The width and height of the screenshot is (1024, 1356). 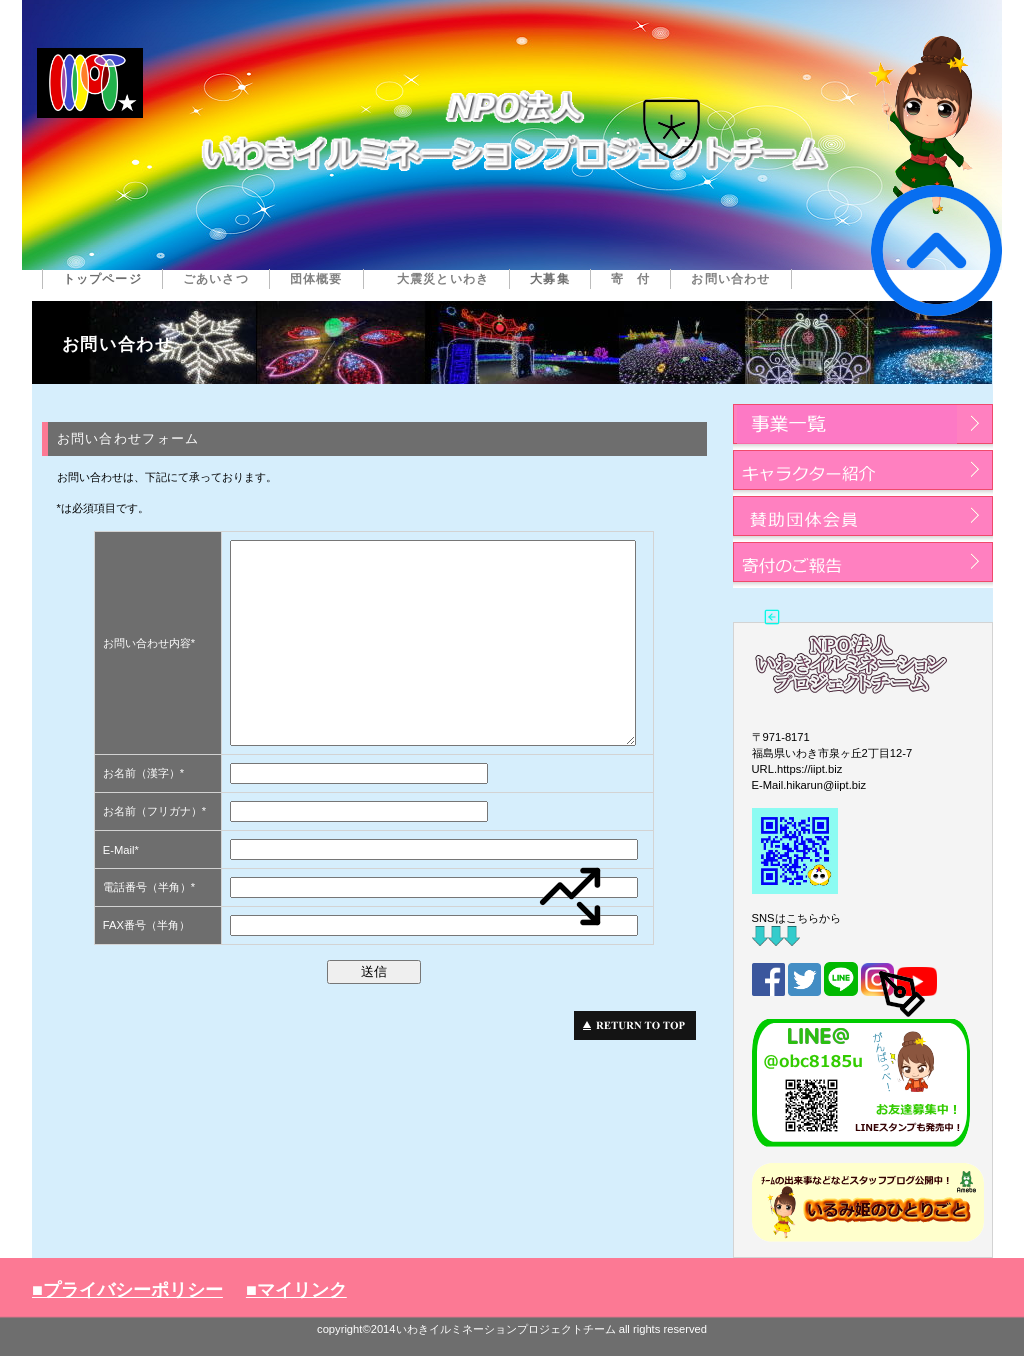 What do you see at coordinates (936, 250) in the screenshot?
I see `scroll to top of page` at bounding box center [936, 250].